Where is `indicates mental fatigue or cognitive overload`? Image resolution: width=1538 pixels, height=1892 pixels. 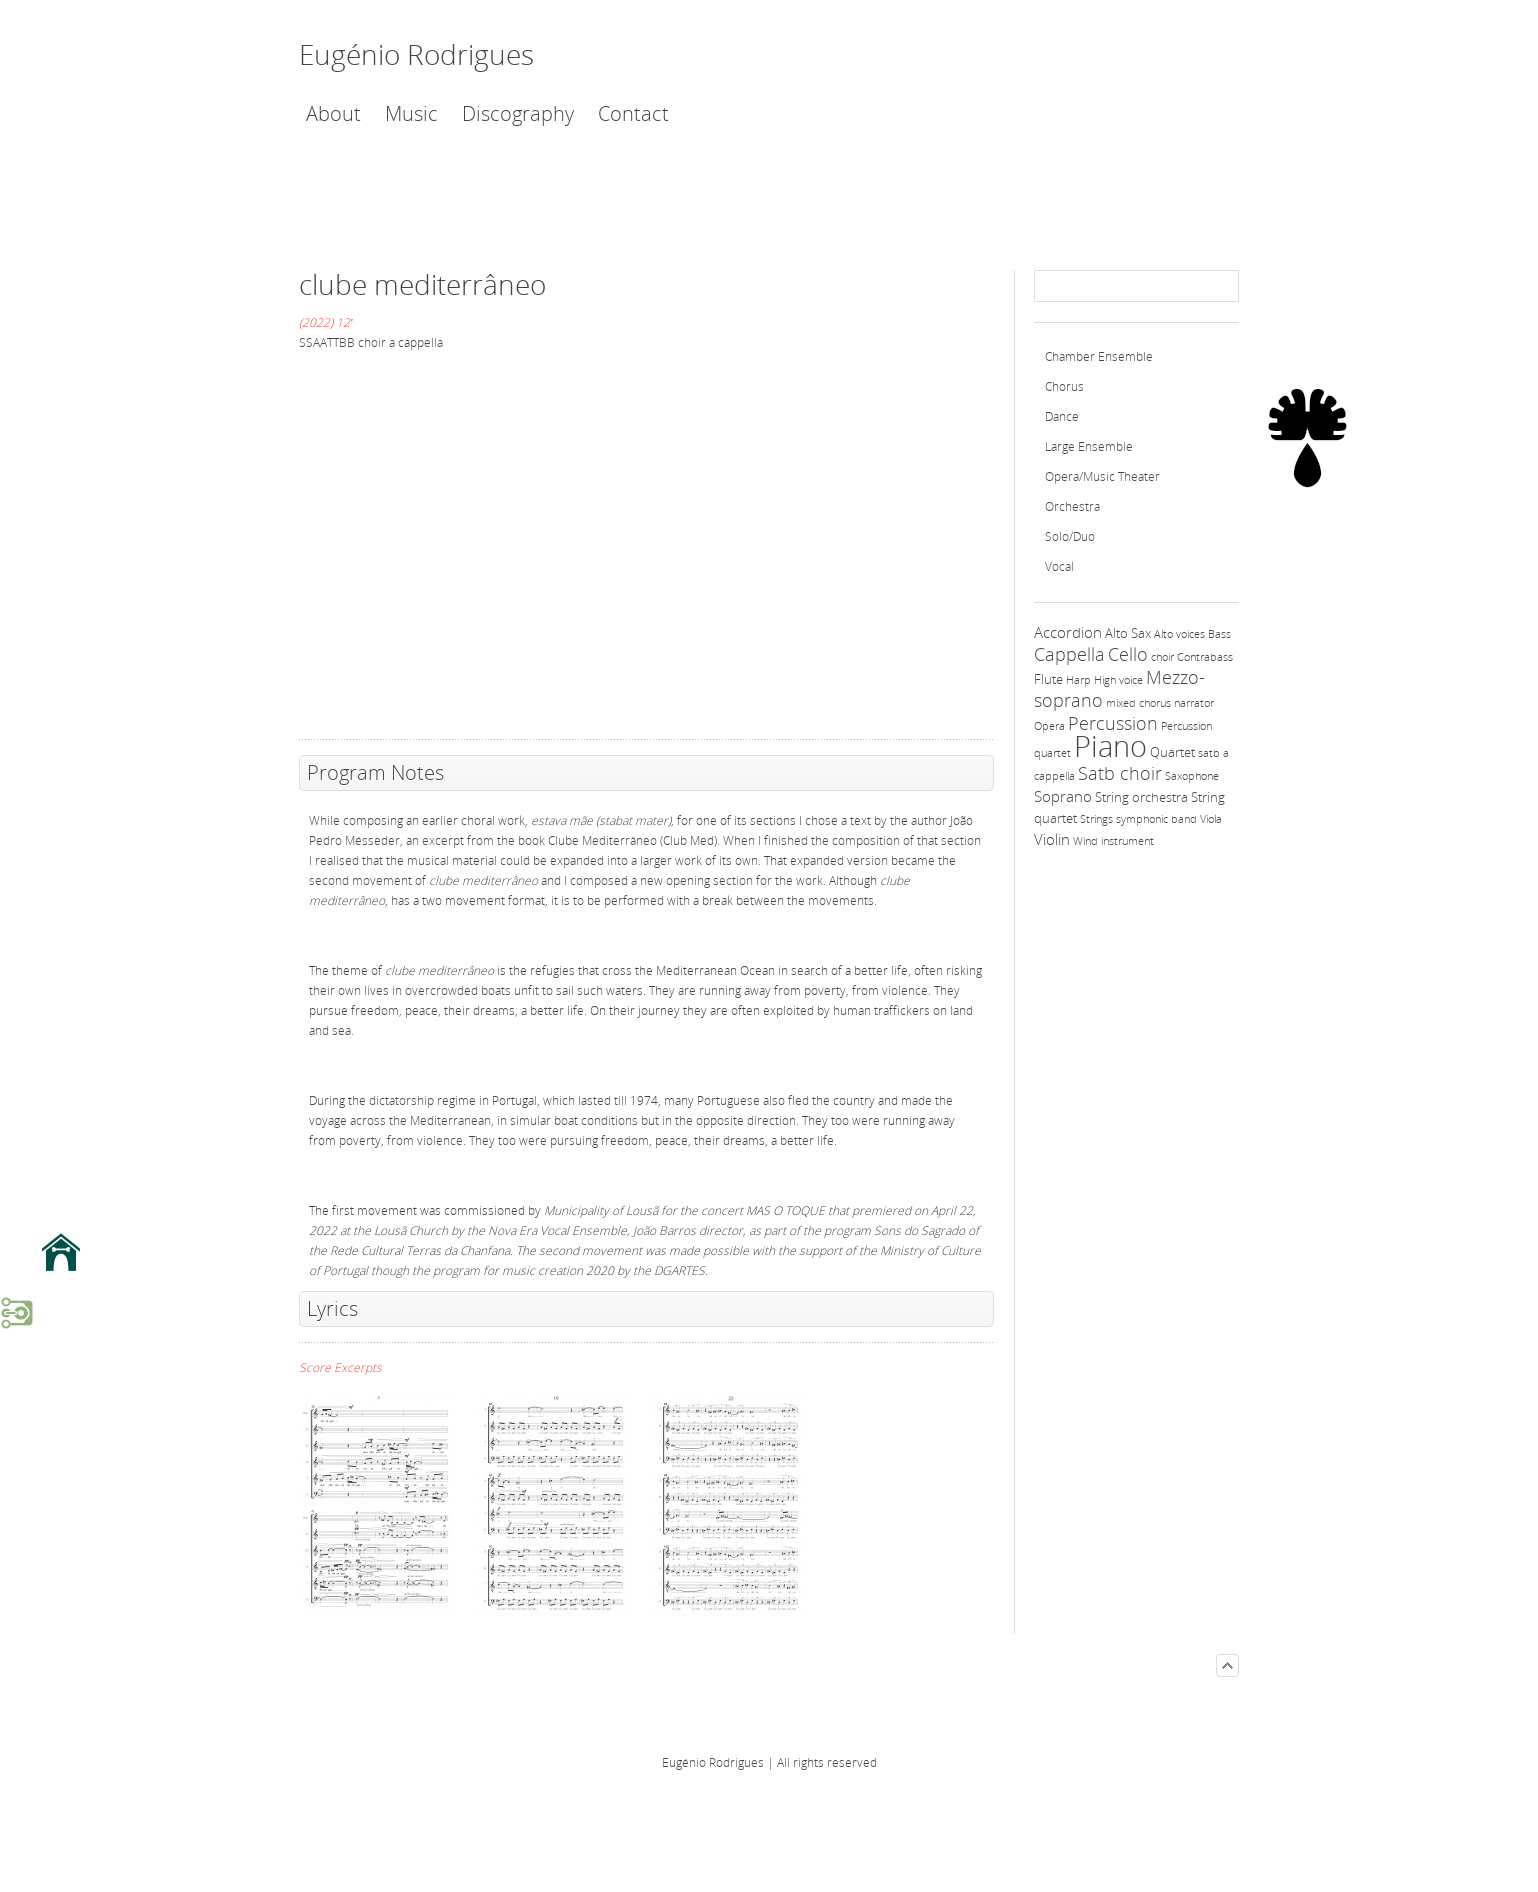 indicates mental fatigue or cognitive overload is located at coordinates (1307, 439).